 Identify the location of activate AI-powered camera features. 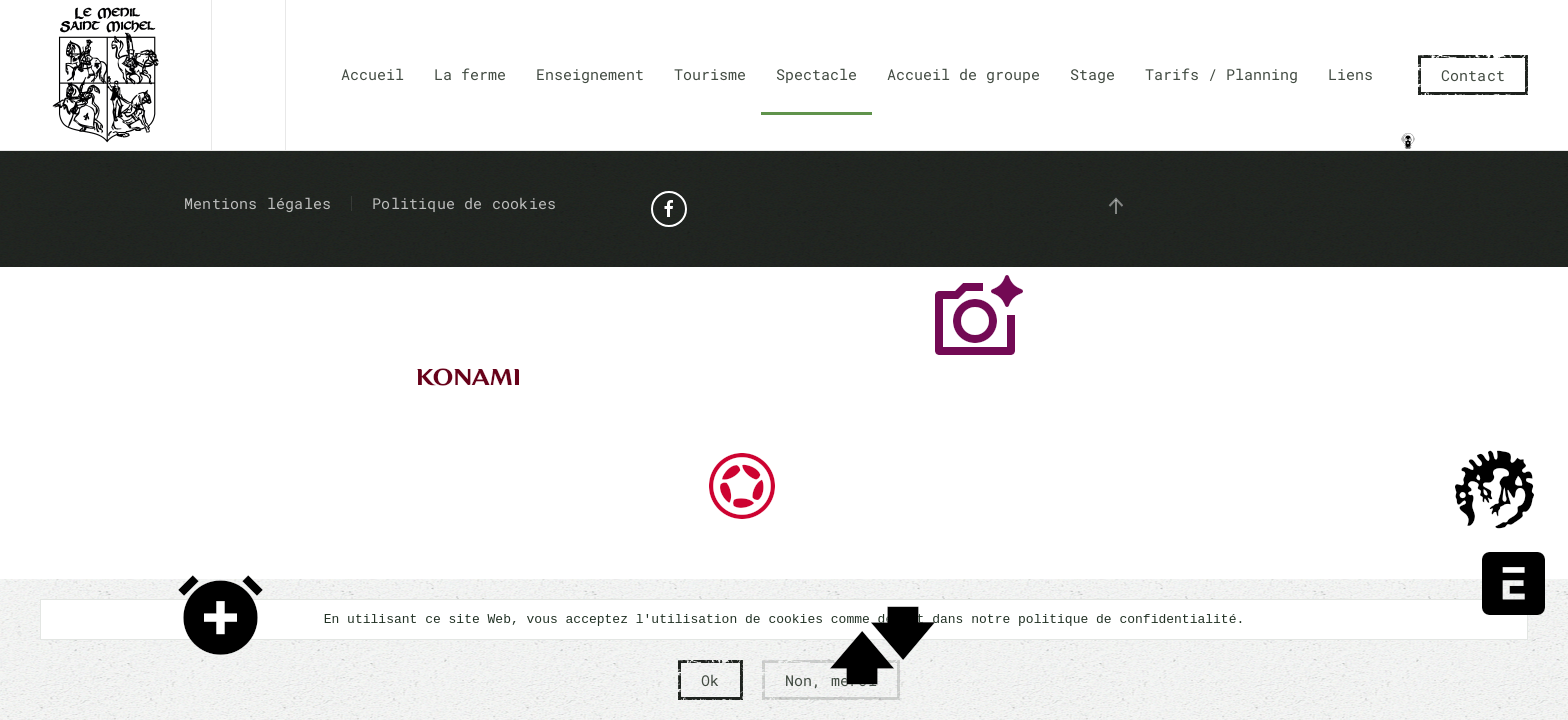
(975, 319).